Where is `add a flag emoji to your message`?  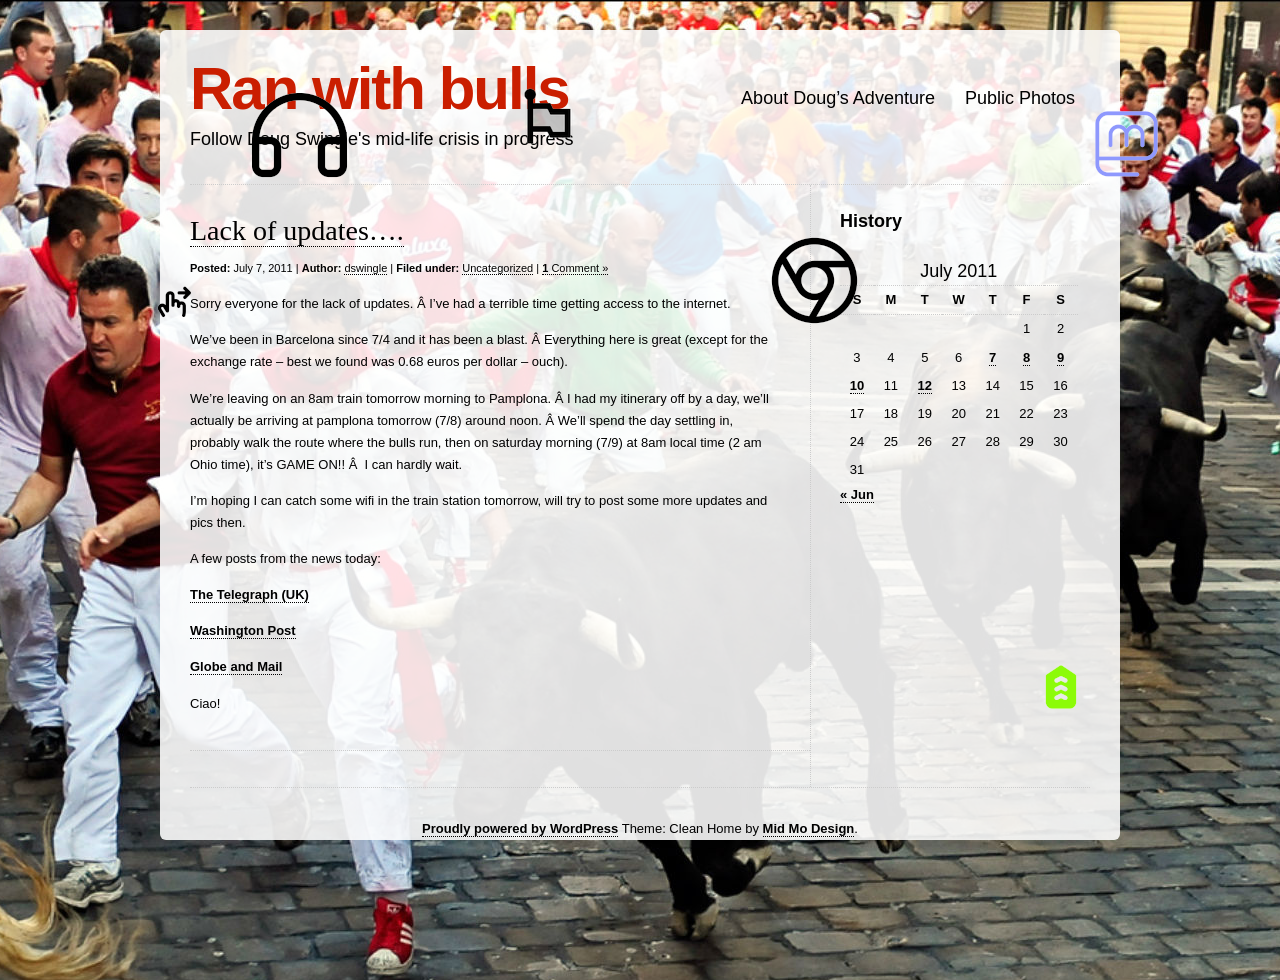 add a flag emoji to your message is located at coordinates (547, 117).